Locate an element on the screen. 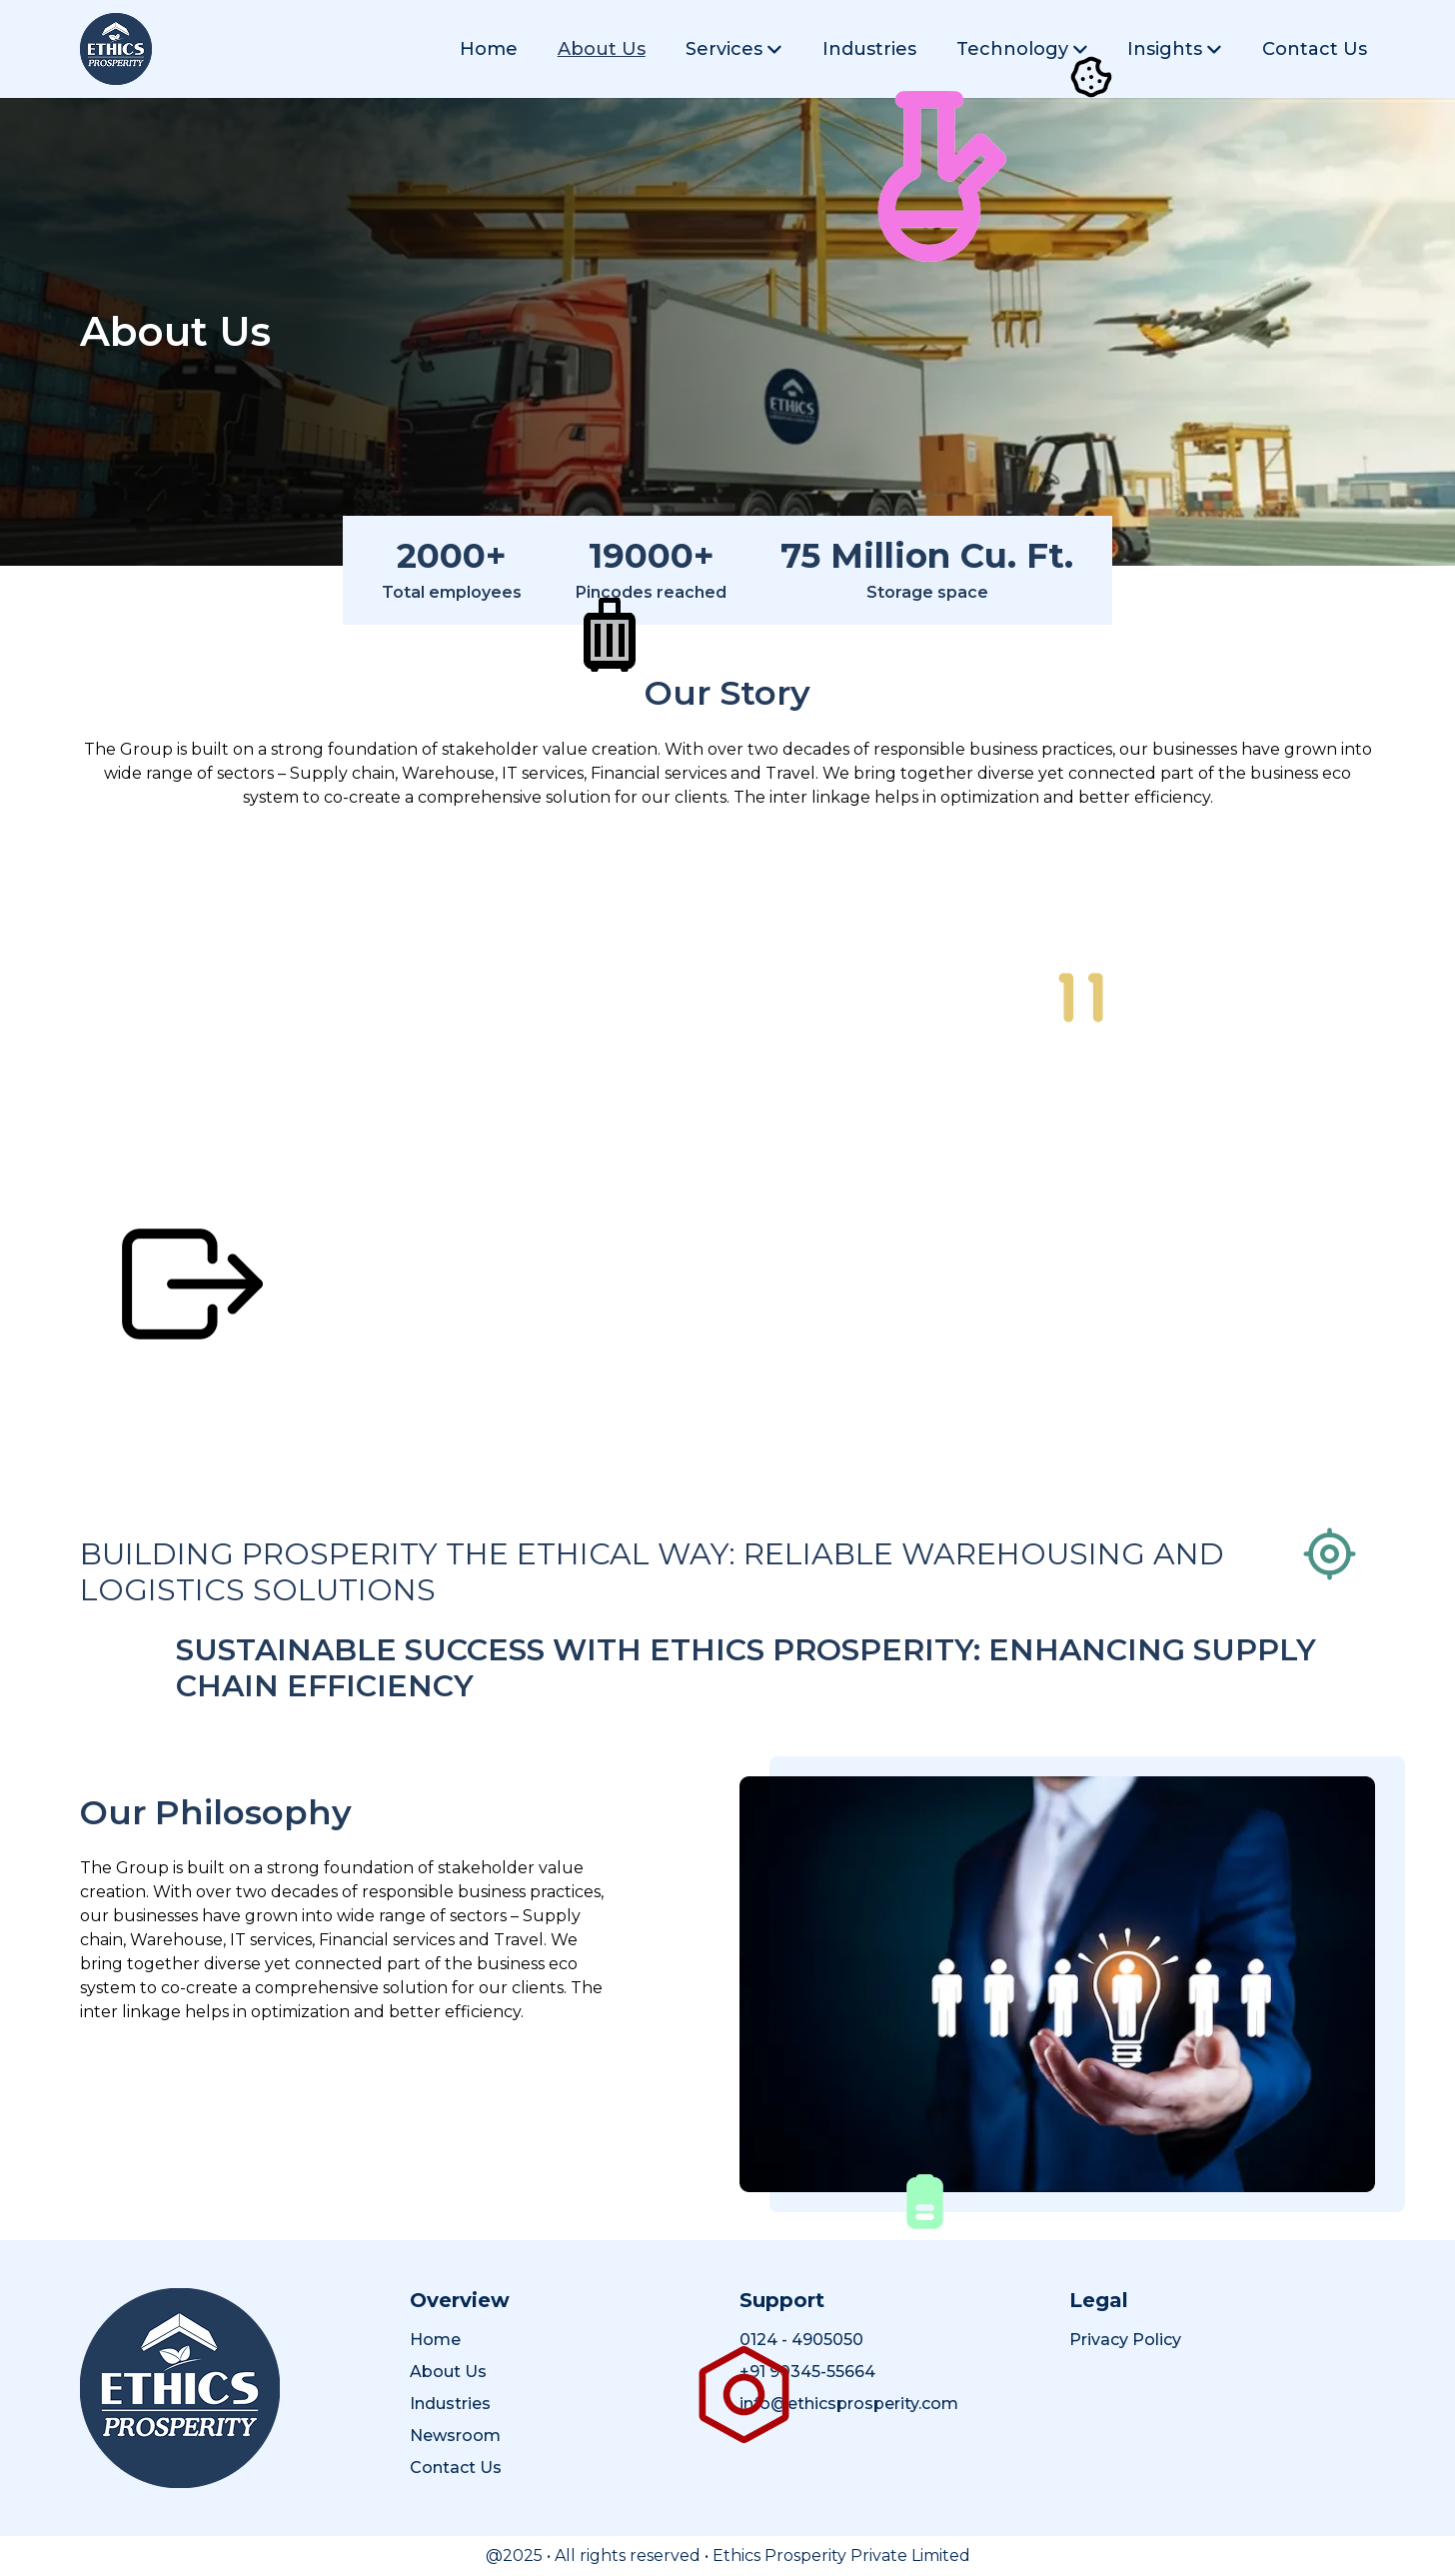  access hardware or mechanical settings is located at coordinates (743, 2394).